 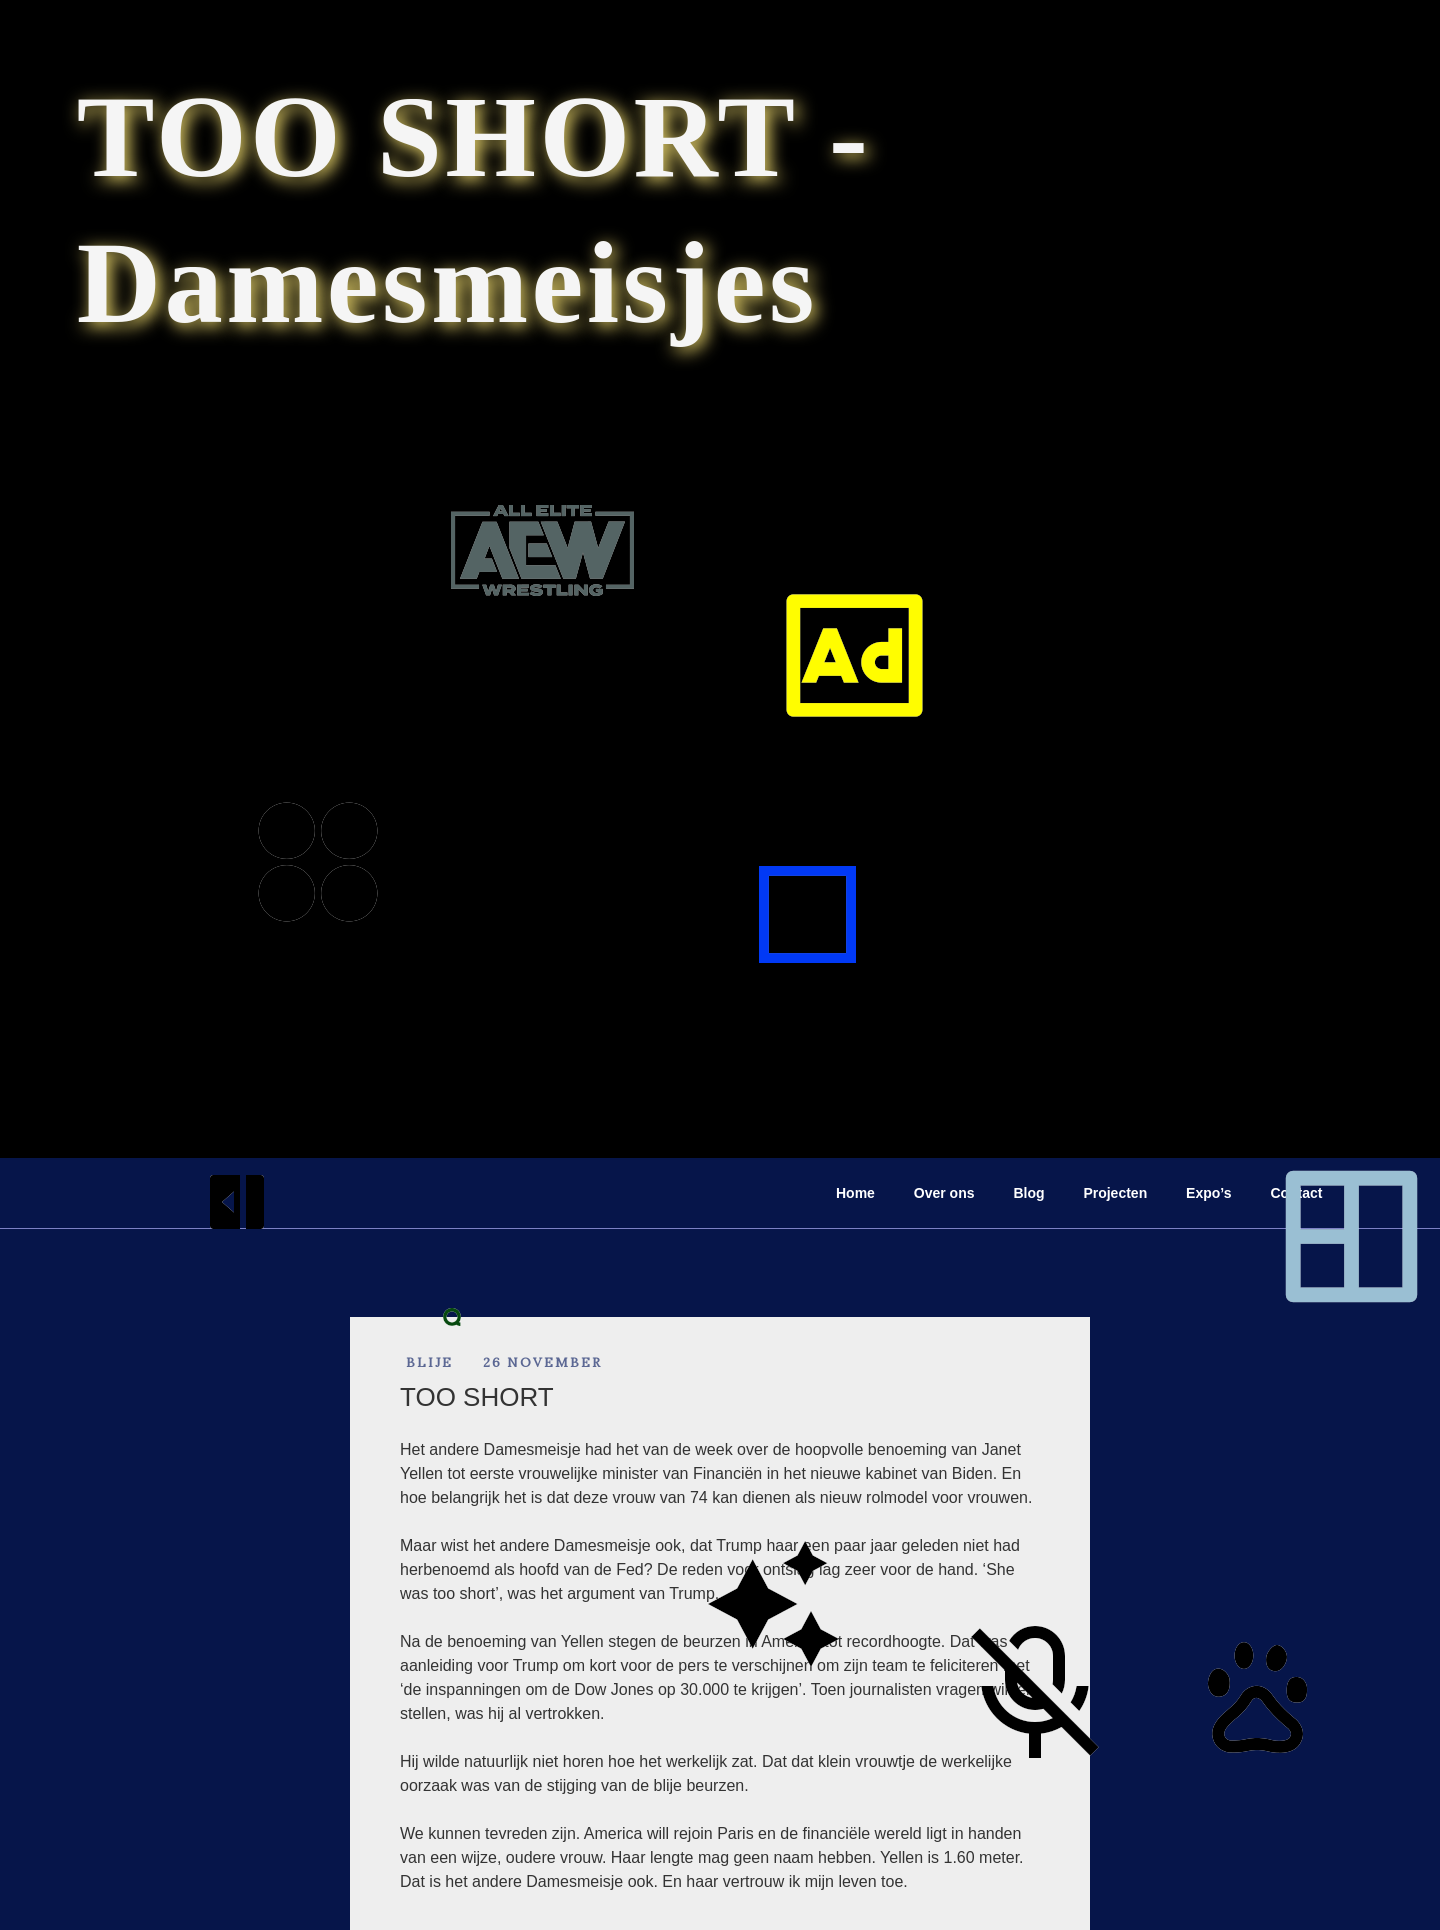 I want to click on mute your microphone, so click(x=1035, y=1692).